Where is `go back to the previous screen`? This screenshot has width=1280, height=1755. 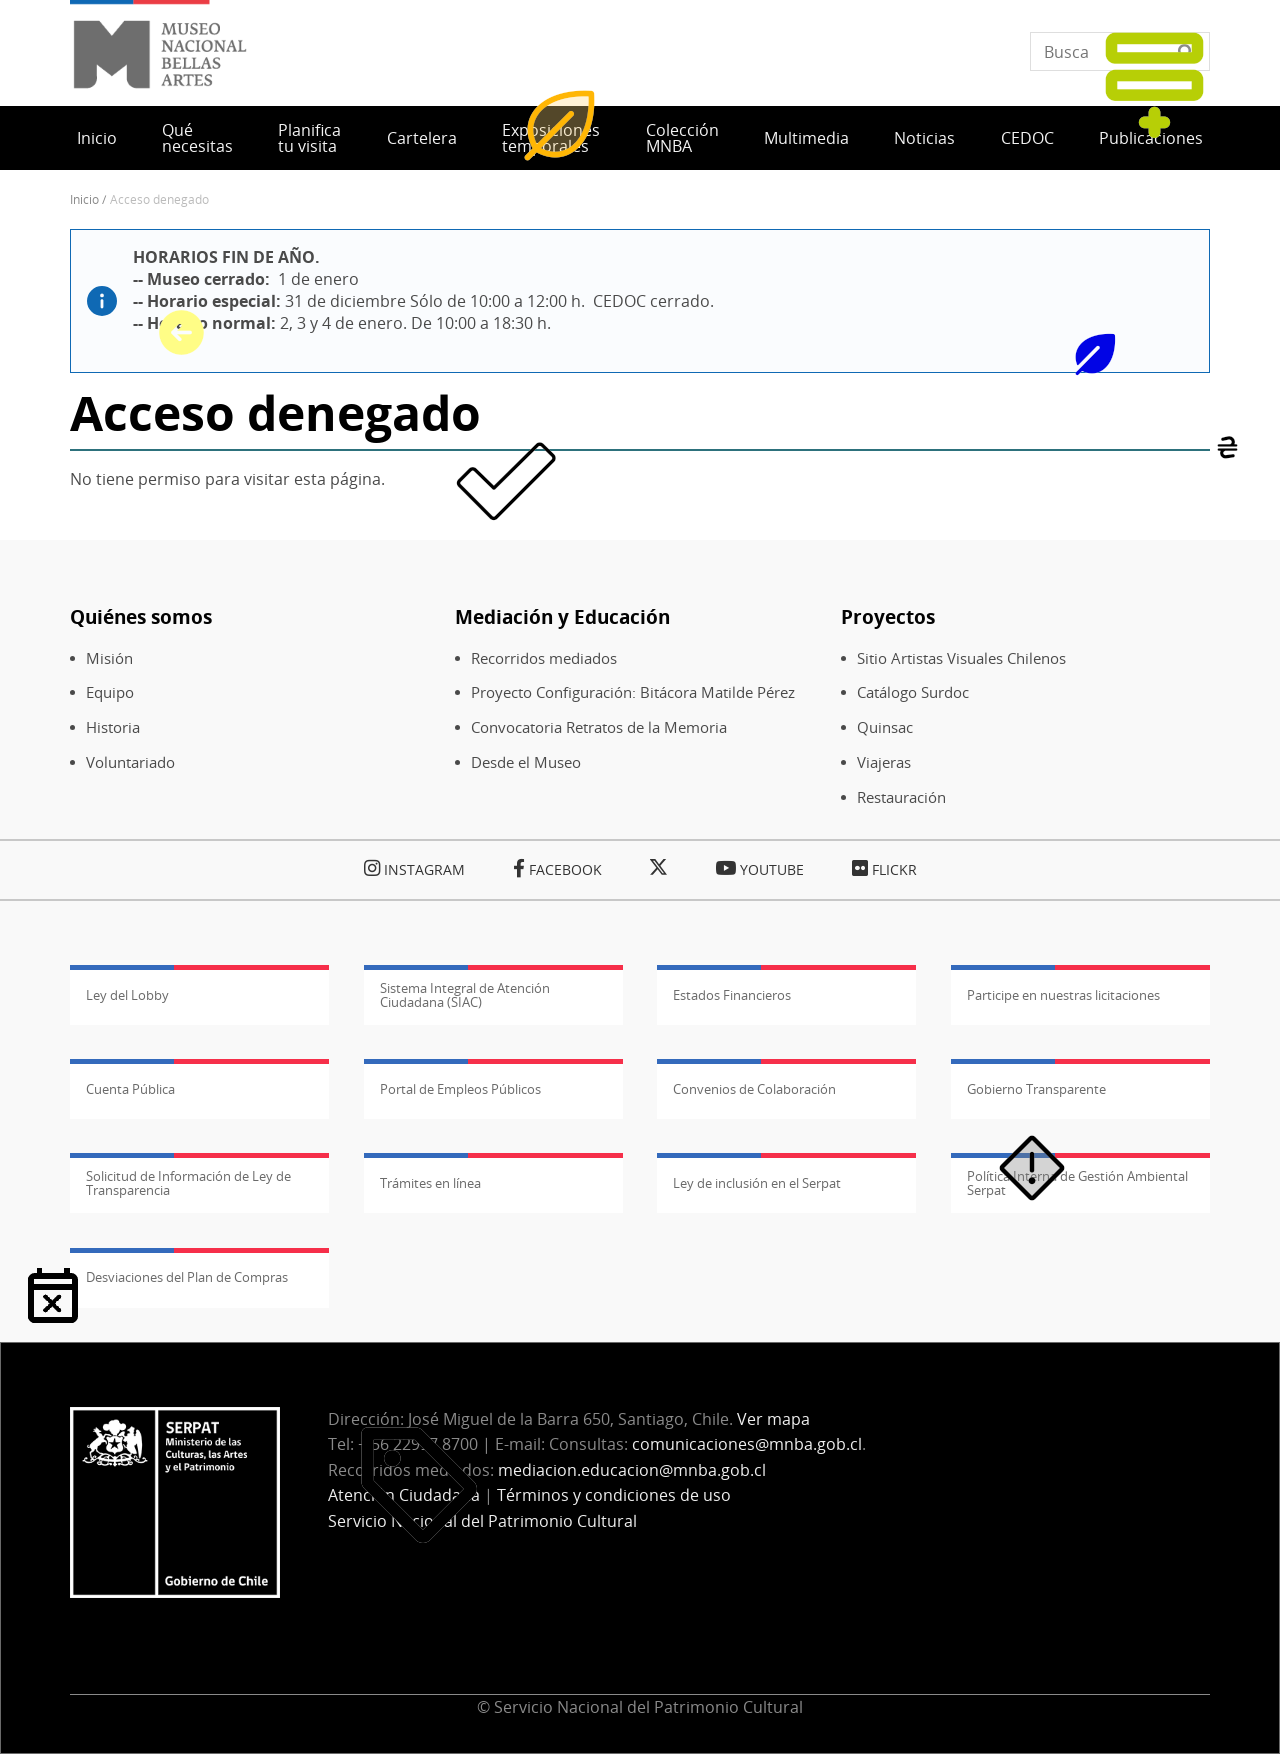
go back to the previous screen is located at coordinates (181, 332).